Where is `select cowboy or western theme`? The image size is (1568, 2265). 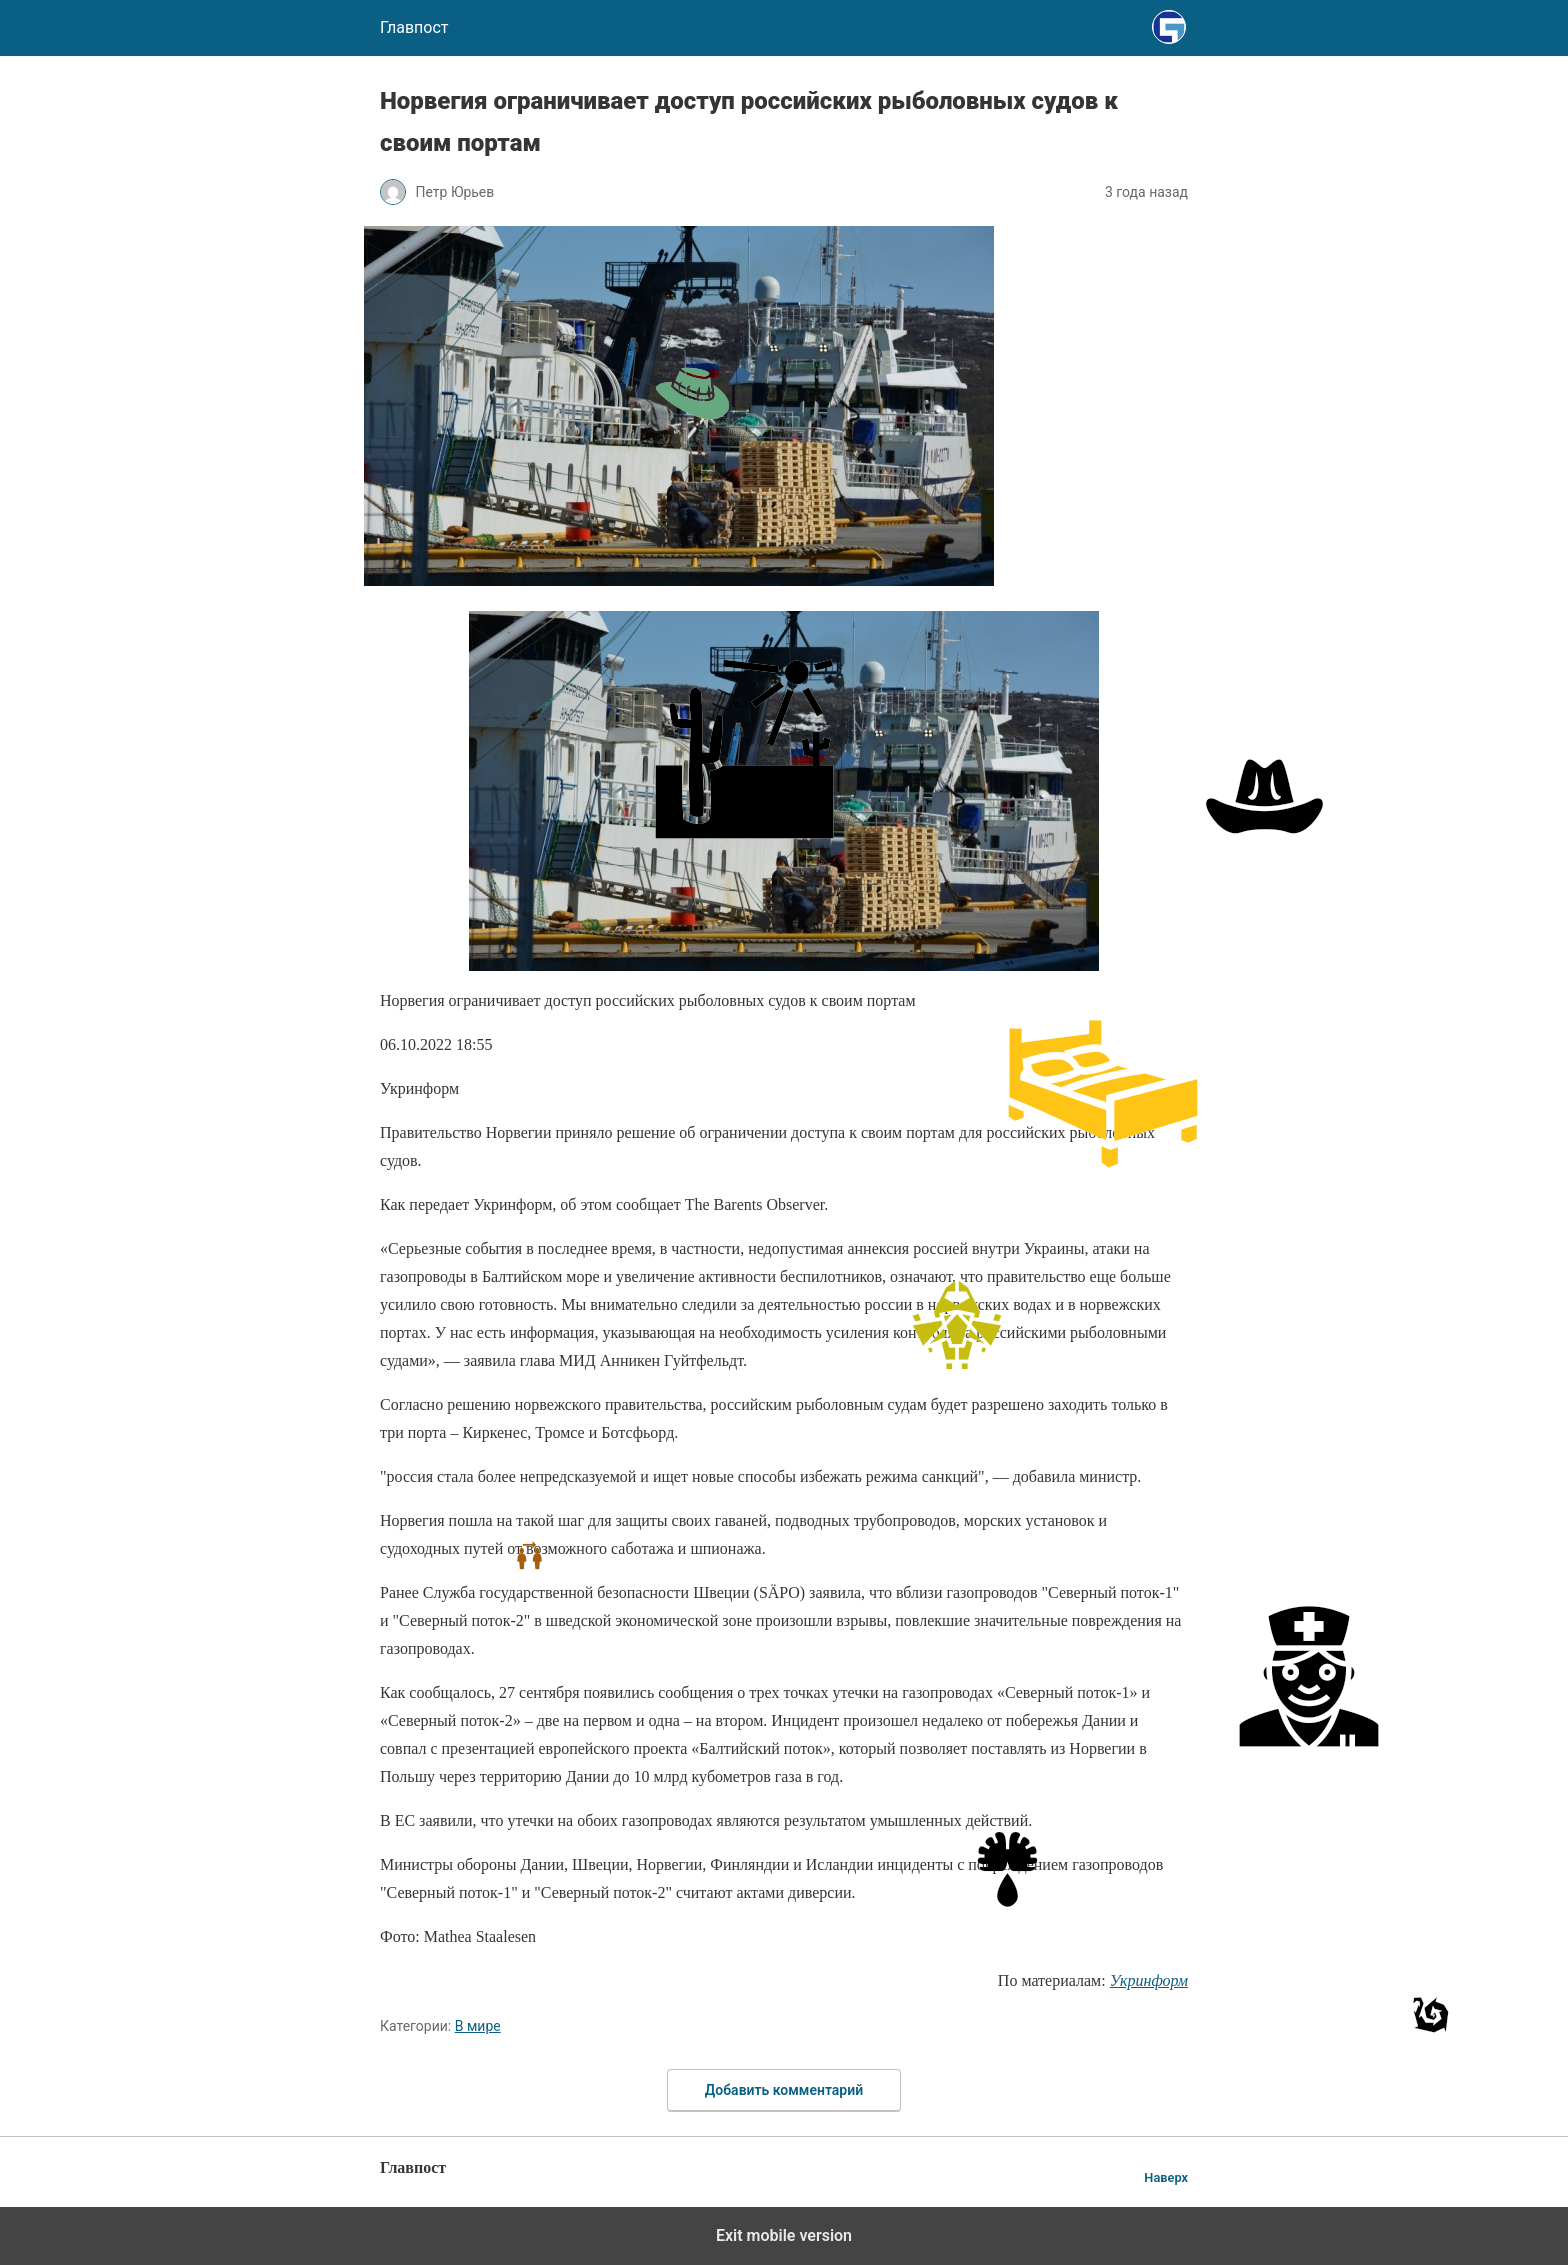
select cowboy or western theme is located at coordinates (1264, 796).